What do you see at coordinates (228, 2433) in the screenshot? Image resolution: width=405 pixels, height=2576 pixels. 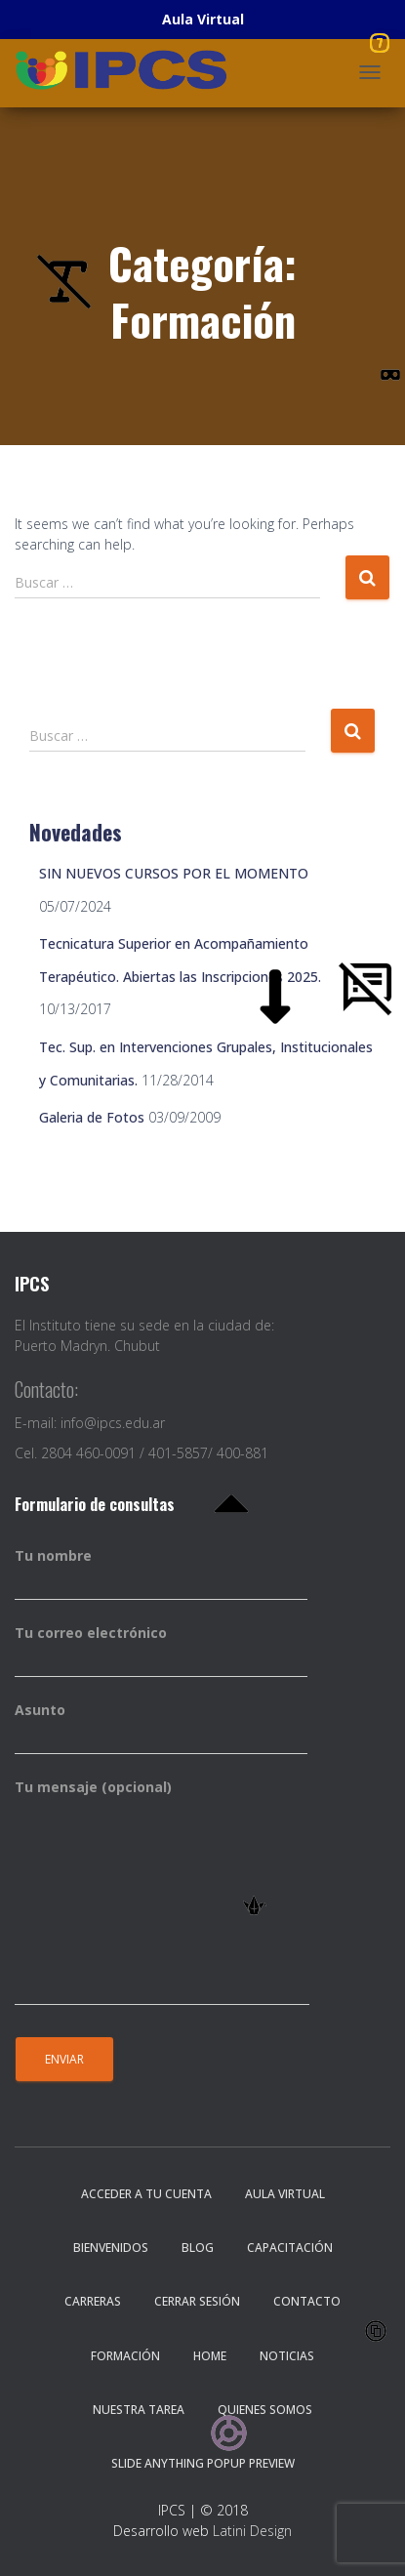 I see `view analytics or statistics breakdown` at bounding box center [228, 2433].